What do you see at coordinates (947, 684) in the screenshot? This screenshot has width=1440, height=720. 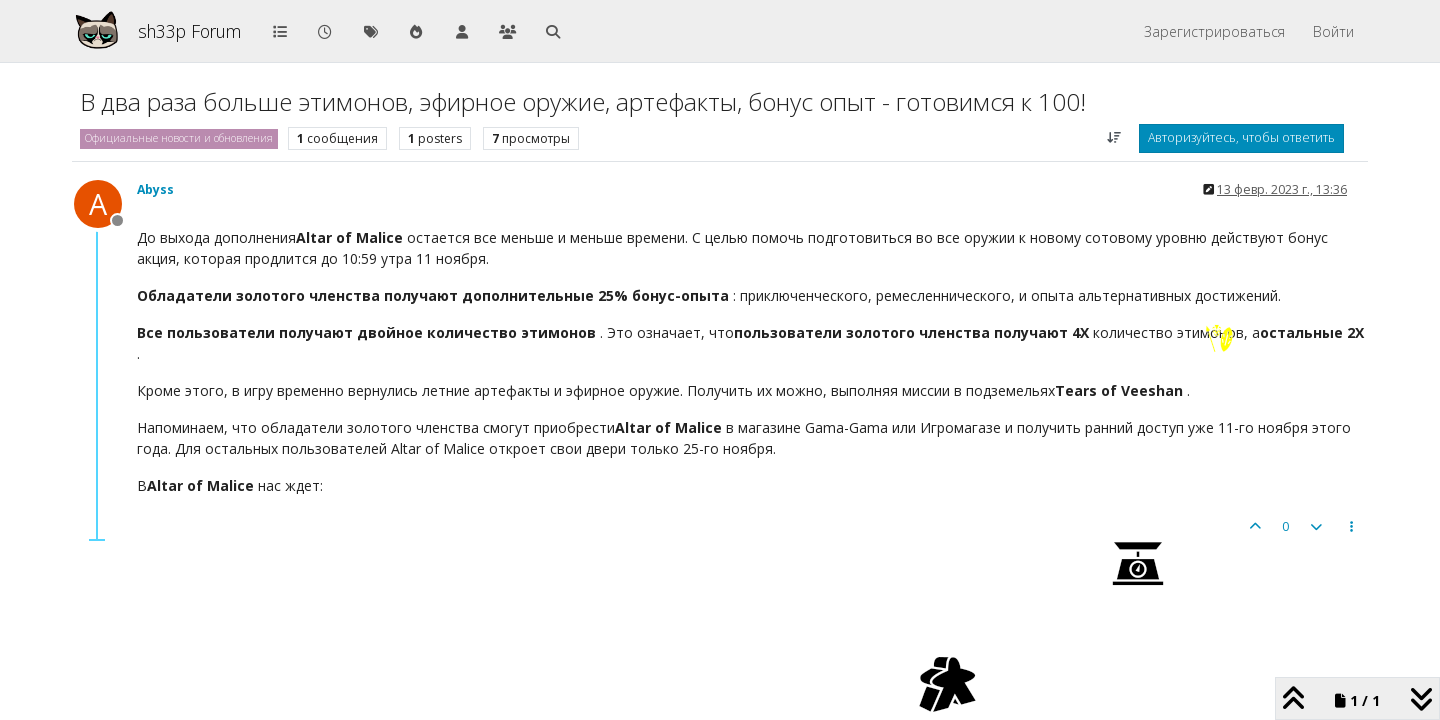 I see `access board game or tabletop gaming features` at bounding box center [947, 684].